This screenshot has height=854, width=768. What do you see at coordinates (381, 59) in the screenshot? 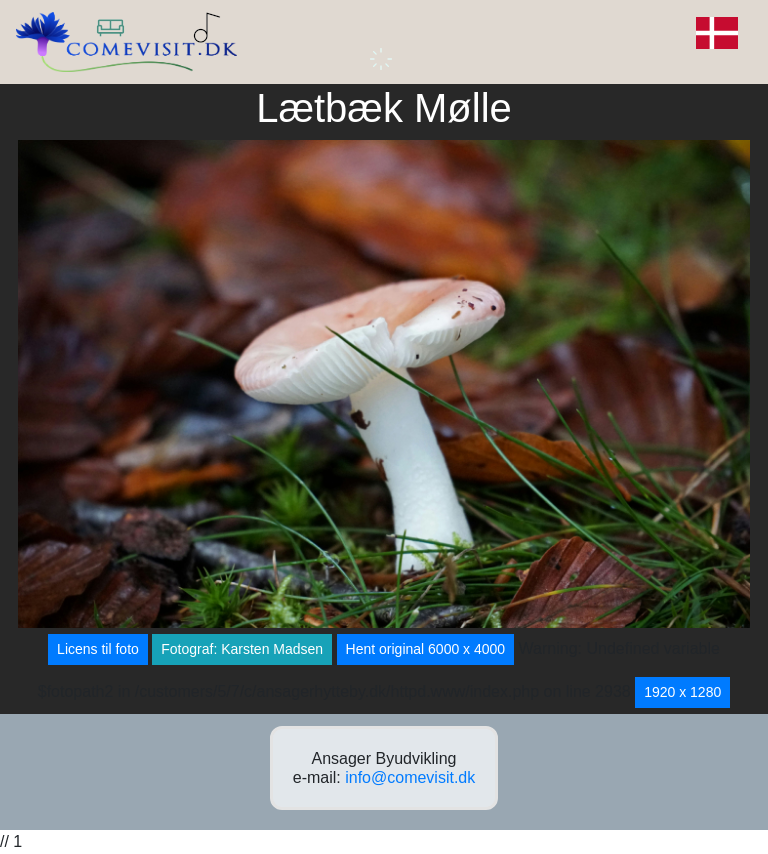
I see `indicates loading or processing in progress` at bounding box center [381, 59].